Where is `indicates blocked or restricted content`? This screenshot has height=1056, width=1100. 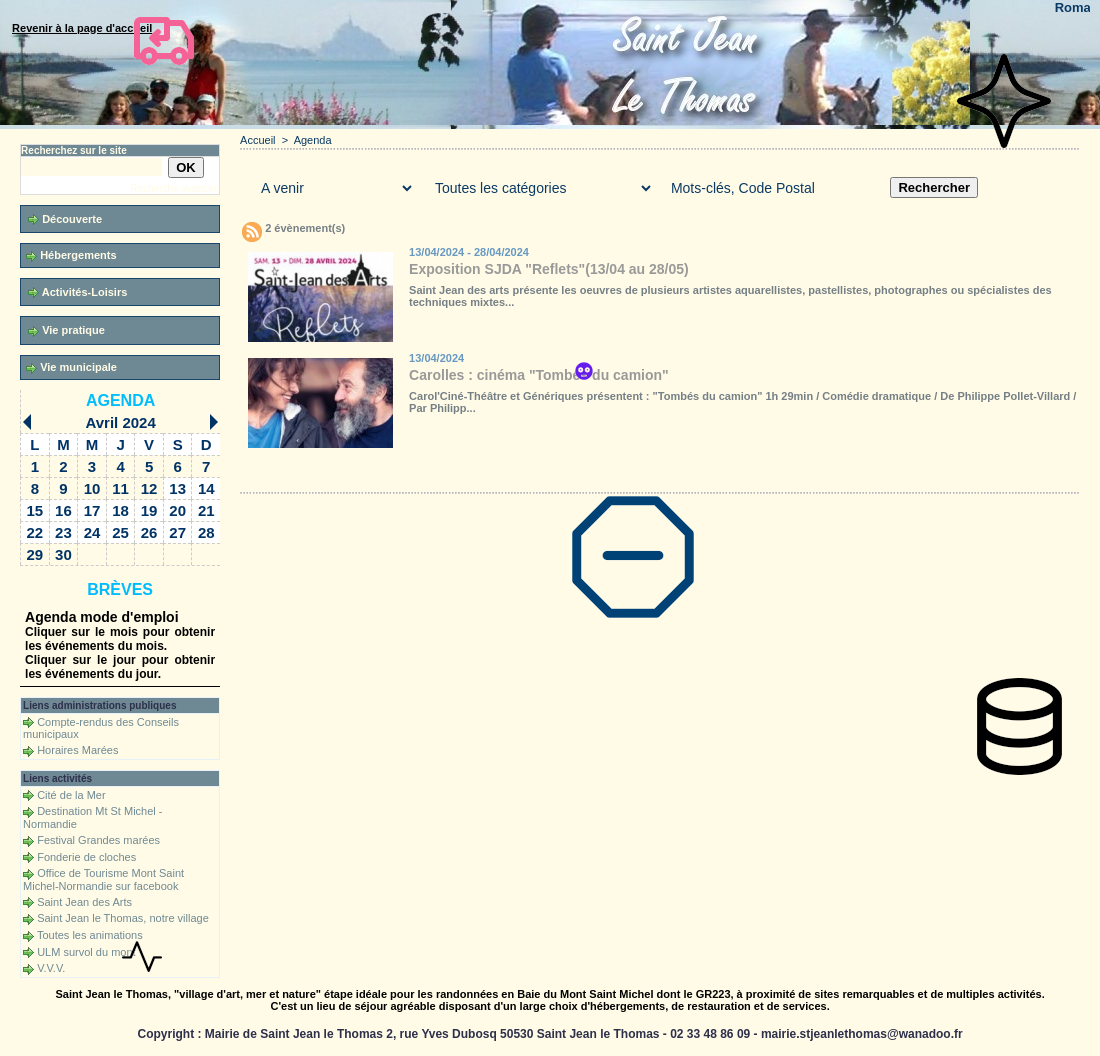
indicates blocked or restricted content is located at coordinates (633, 557).